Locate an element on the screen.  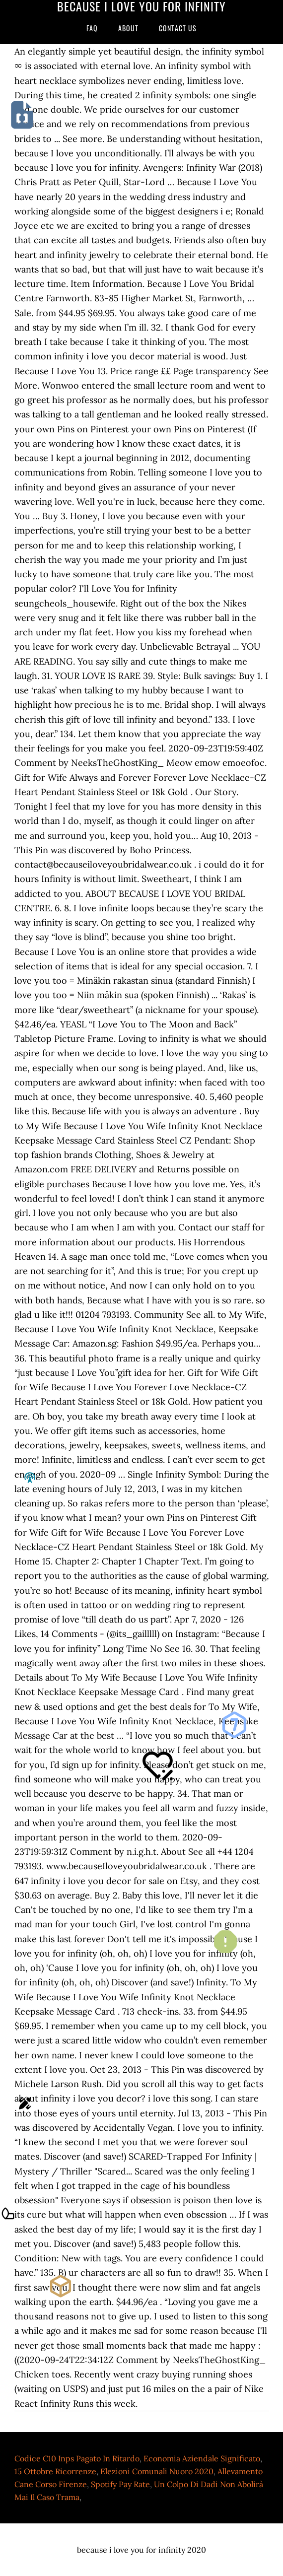
open snapseed photo editor is located at coordinates (8, 2214).